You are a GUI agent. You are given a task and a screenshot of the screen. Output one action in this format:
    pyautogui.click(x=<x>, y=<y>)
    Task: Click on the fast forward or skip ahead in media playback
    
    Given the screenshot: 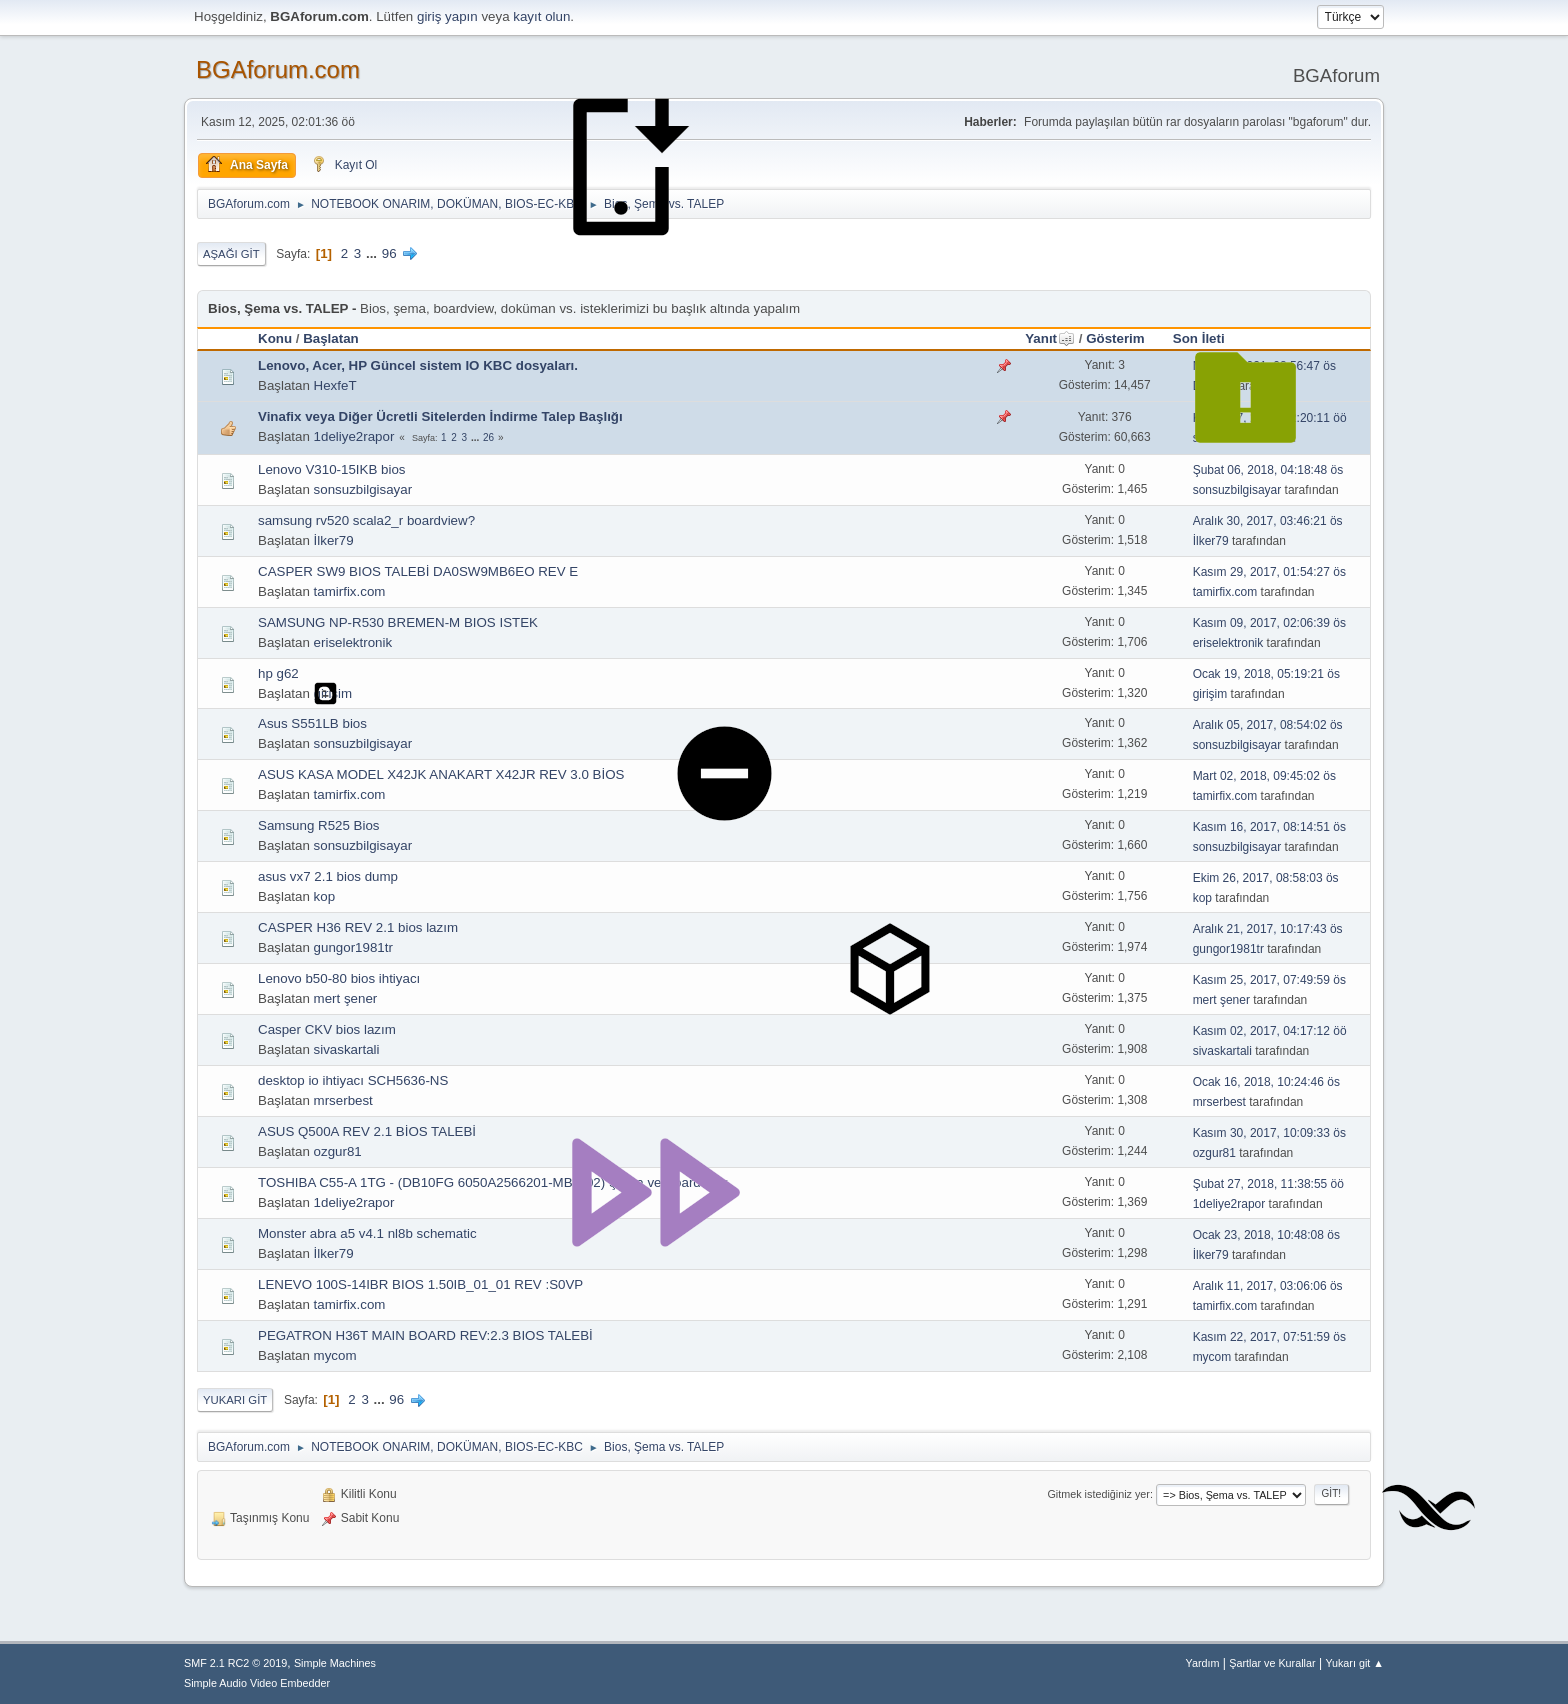 What is the action you would take?
    pyautogui.click(x=650, y=1192)
    